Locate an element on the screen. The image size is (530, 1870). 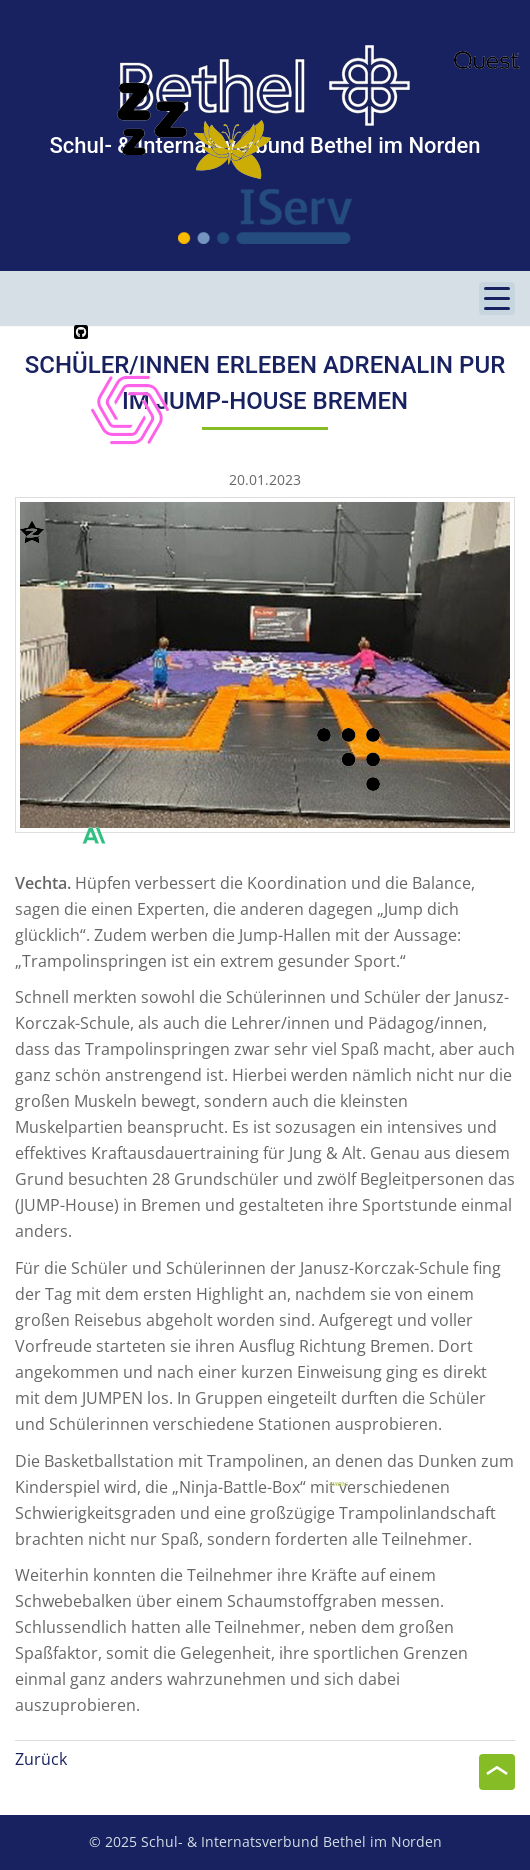
Anthropic company logo is located at coordinates (94, 835).